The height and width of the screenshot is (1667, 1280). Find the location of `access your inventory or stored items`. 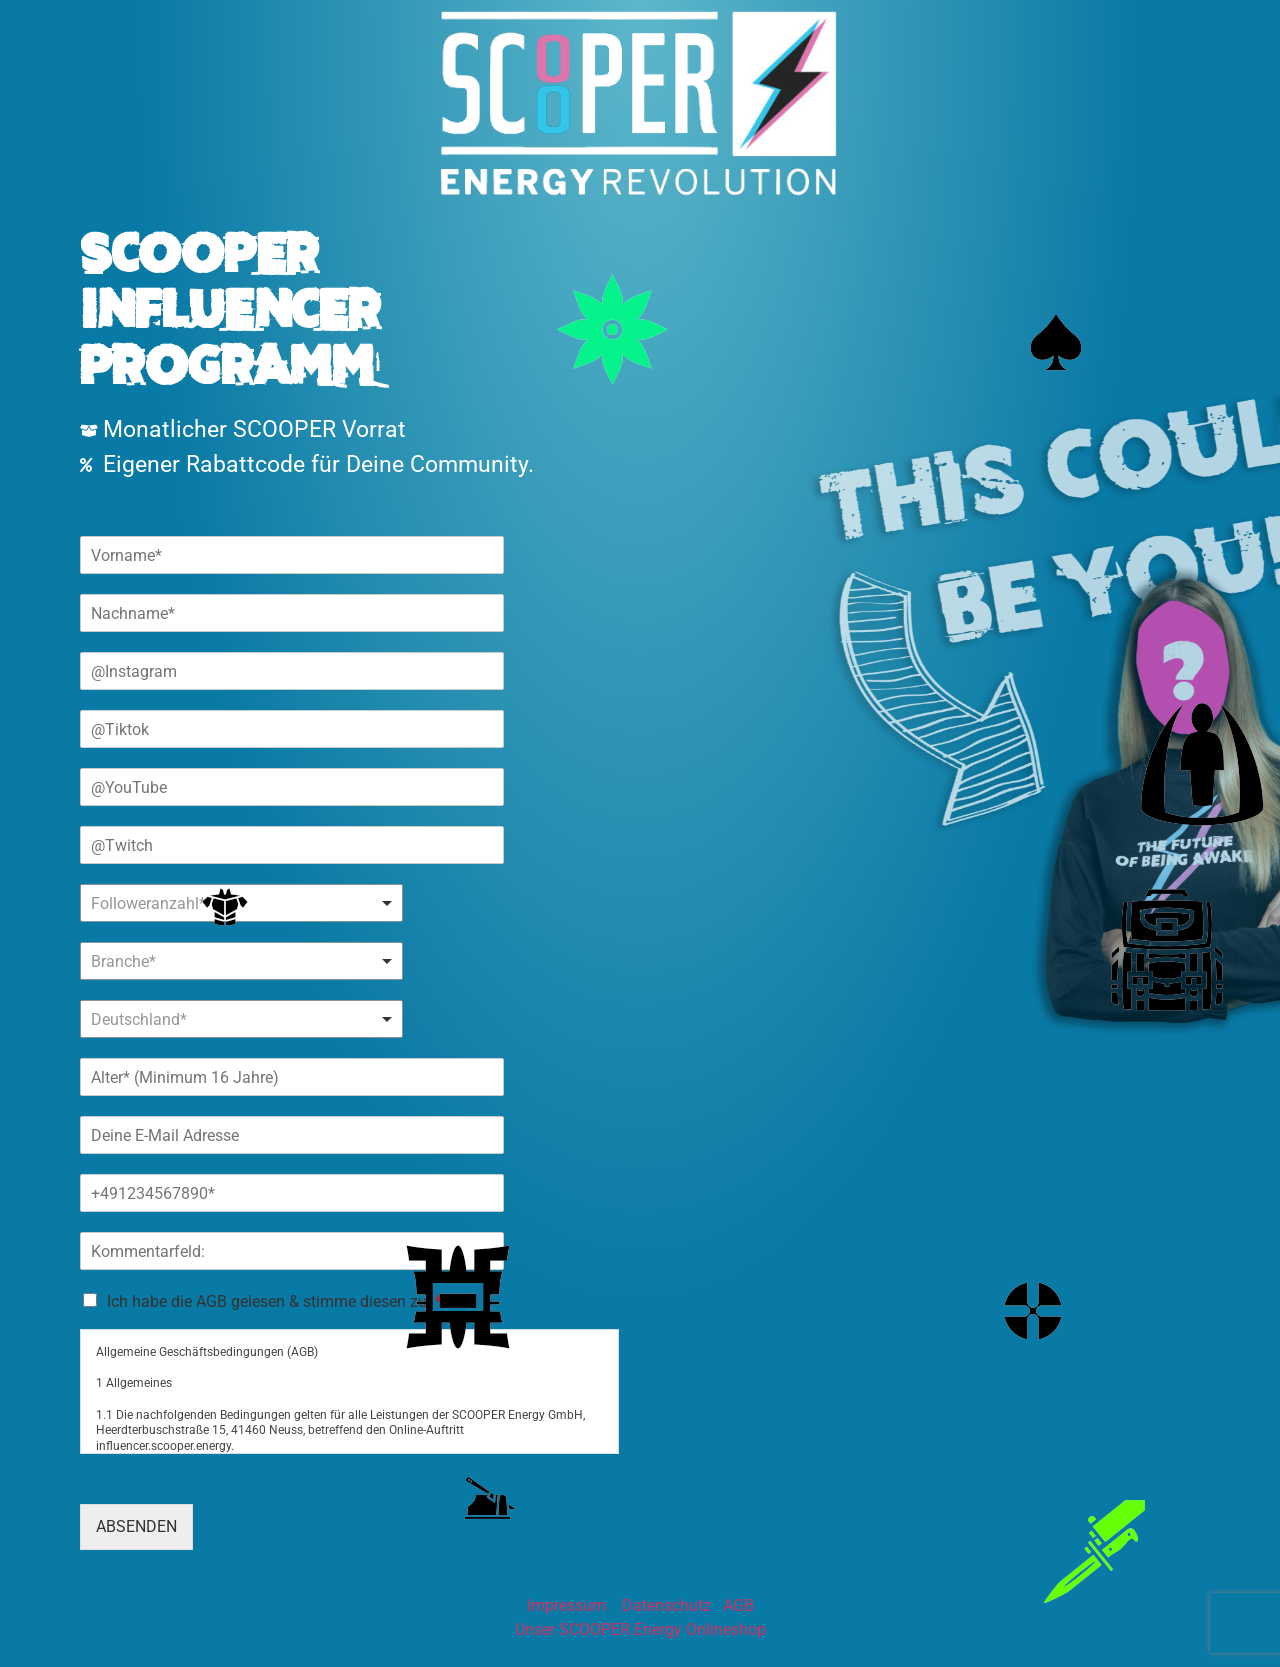

access your inventory or stored items is located at coordinates (1167, 950).